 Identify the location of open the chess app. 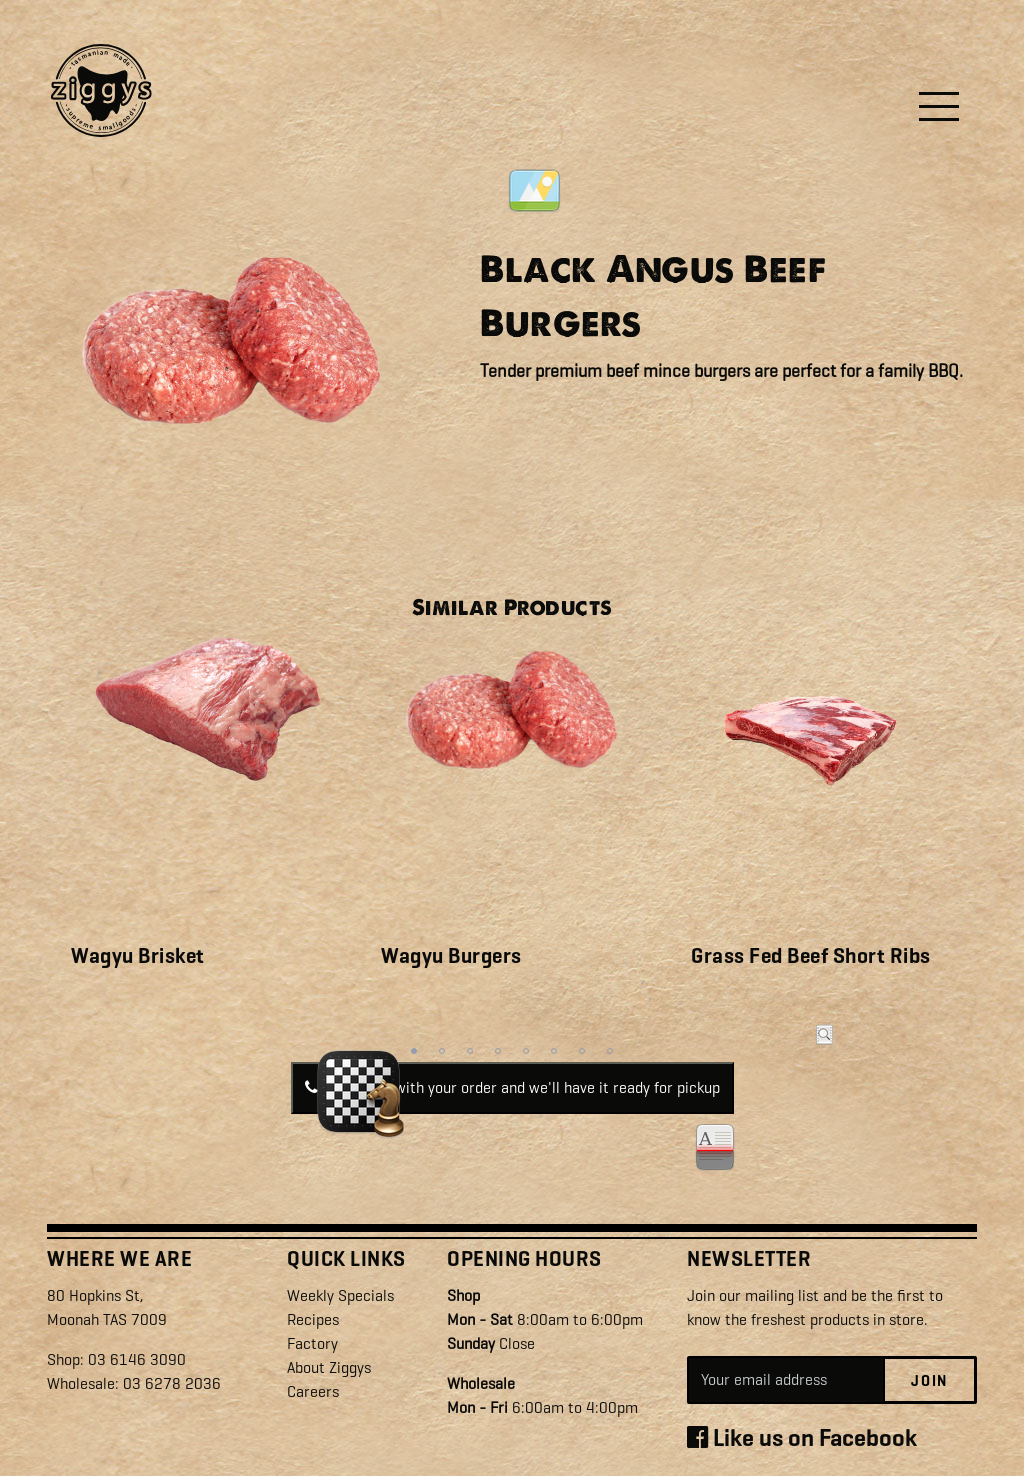
(358, 1091).